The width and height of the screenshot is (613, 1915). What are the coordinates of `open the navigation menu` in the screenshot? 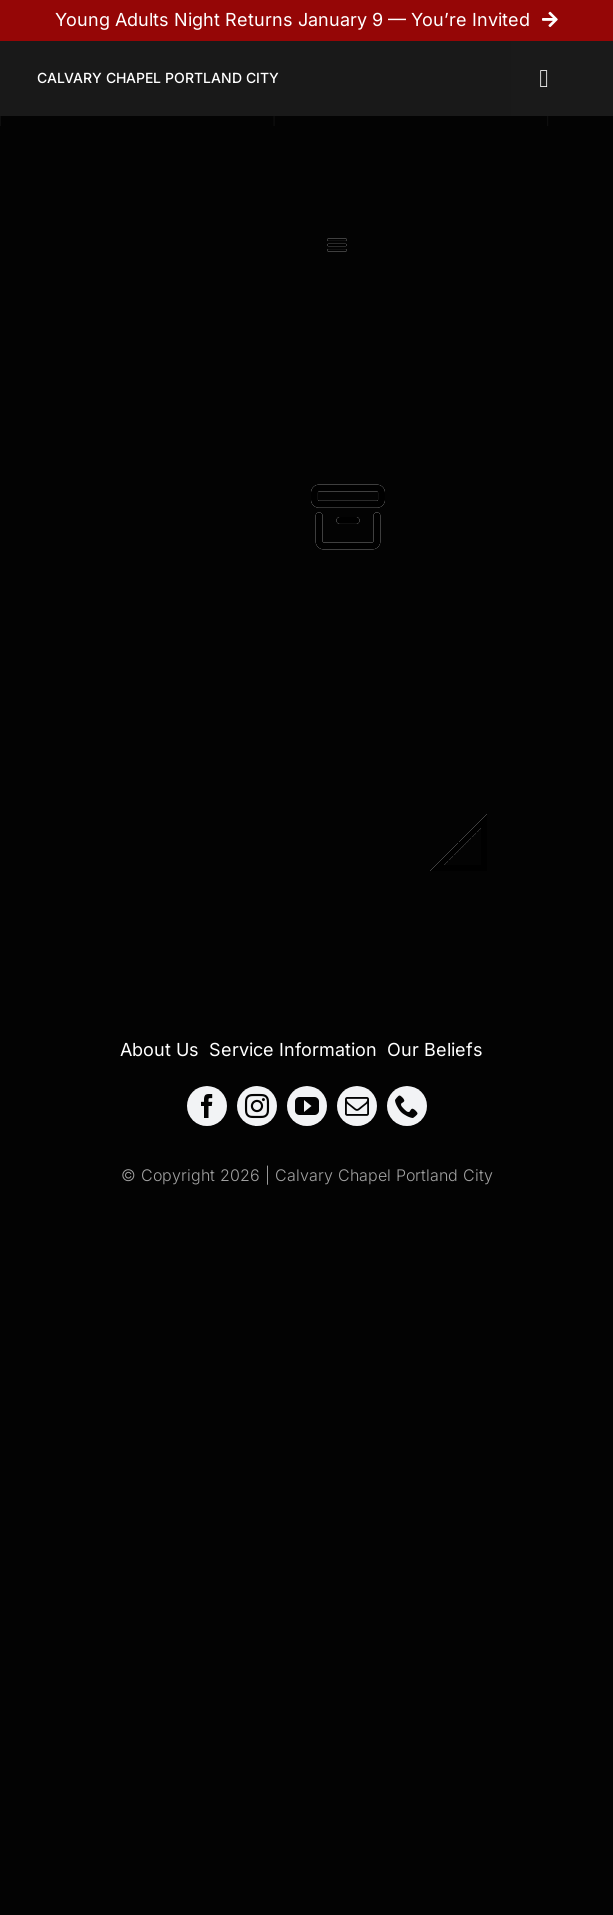 It's located at (337, 245).